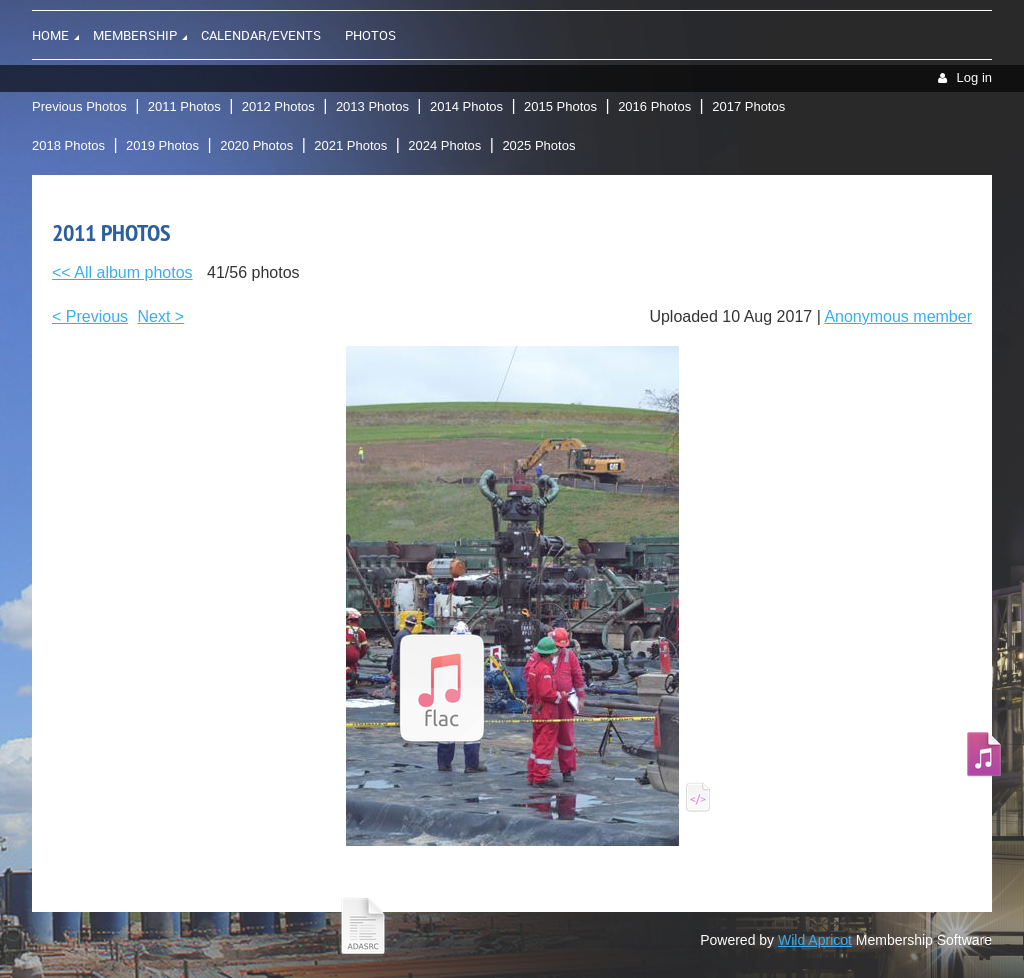  What do you see at coordinates (363, 927) in the screenshot?
I see `ada source code file` at bounding box center [363, 927].